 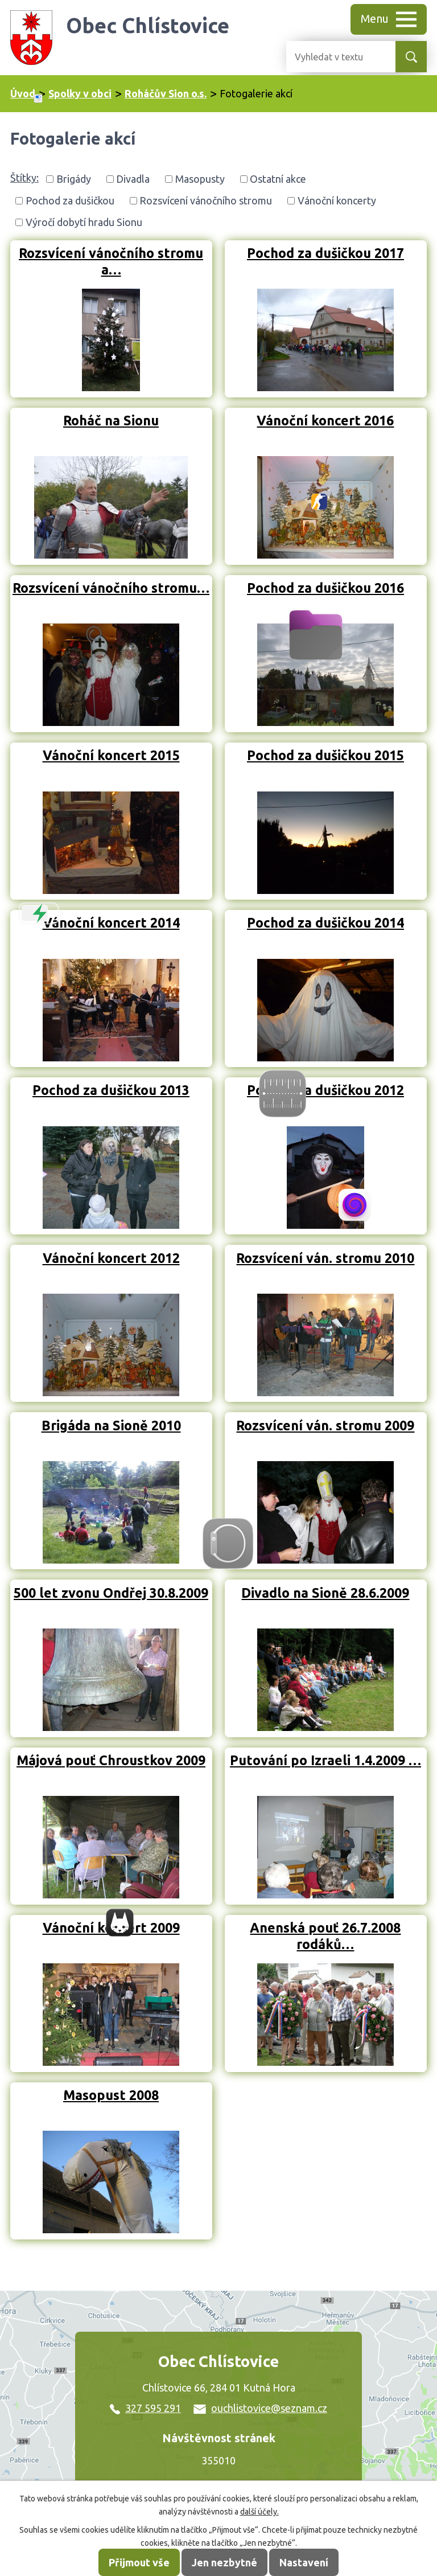 I want to click on open the Apple Watch companion app, so click(x=228, y=1543).